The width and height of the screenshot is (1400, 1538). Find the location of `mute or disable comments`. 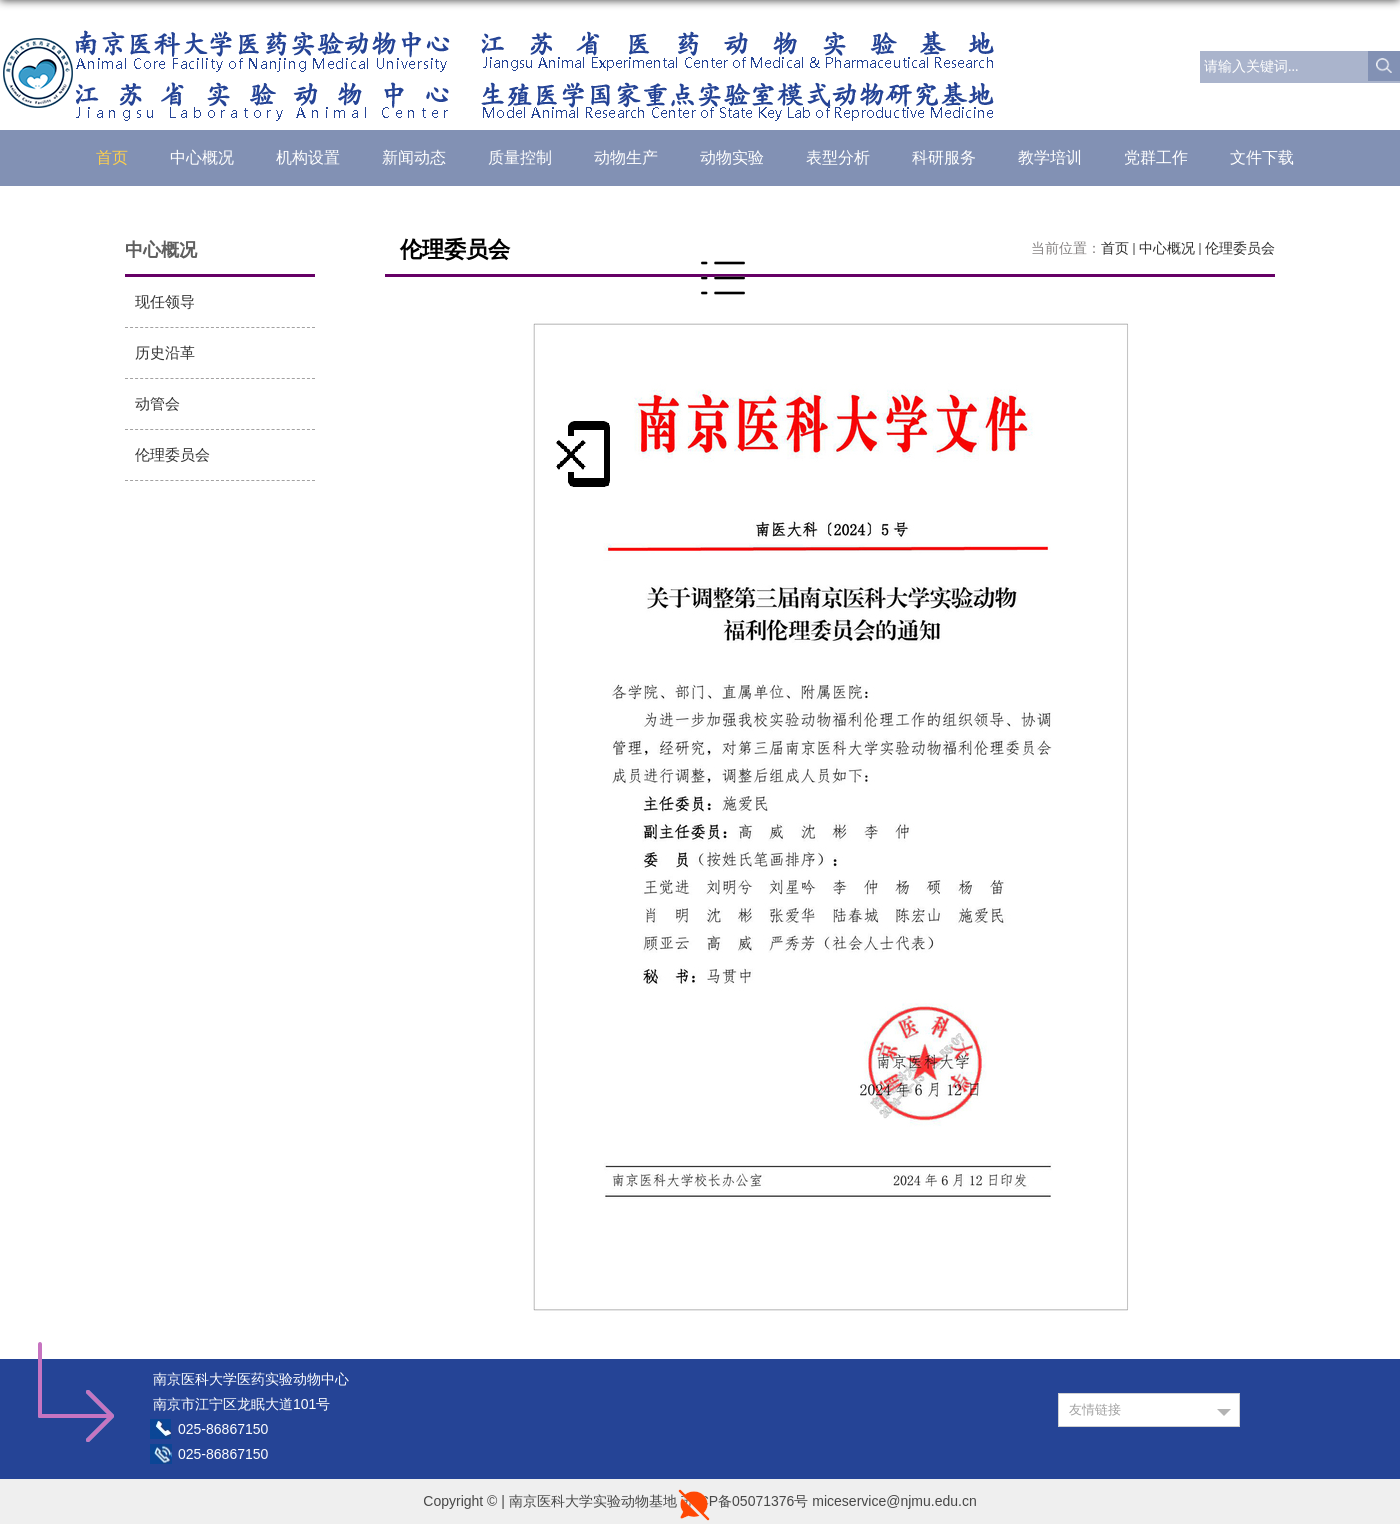

mute or disable comments is located at coordinates (694, 1505).